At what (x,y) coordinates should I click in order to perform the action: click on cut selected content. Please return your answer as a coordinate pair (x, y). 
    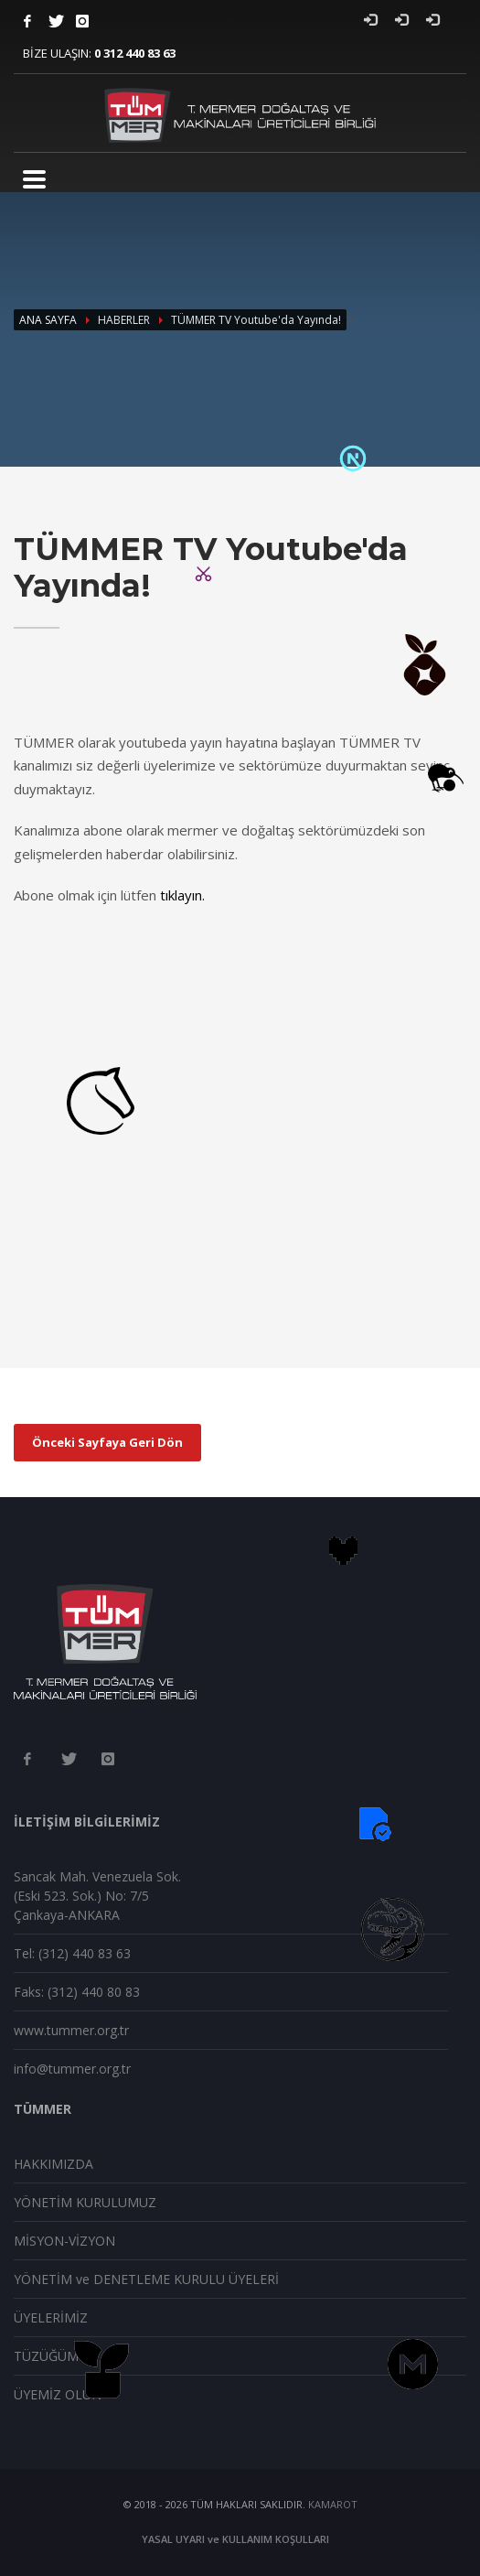
    Looking at the image, I should click on (203, 573).